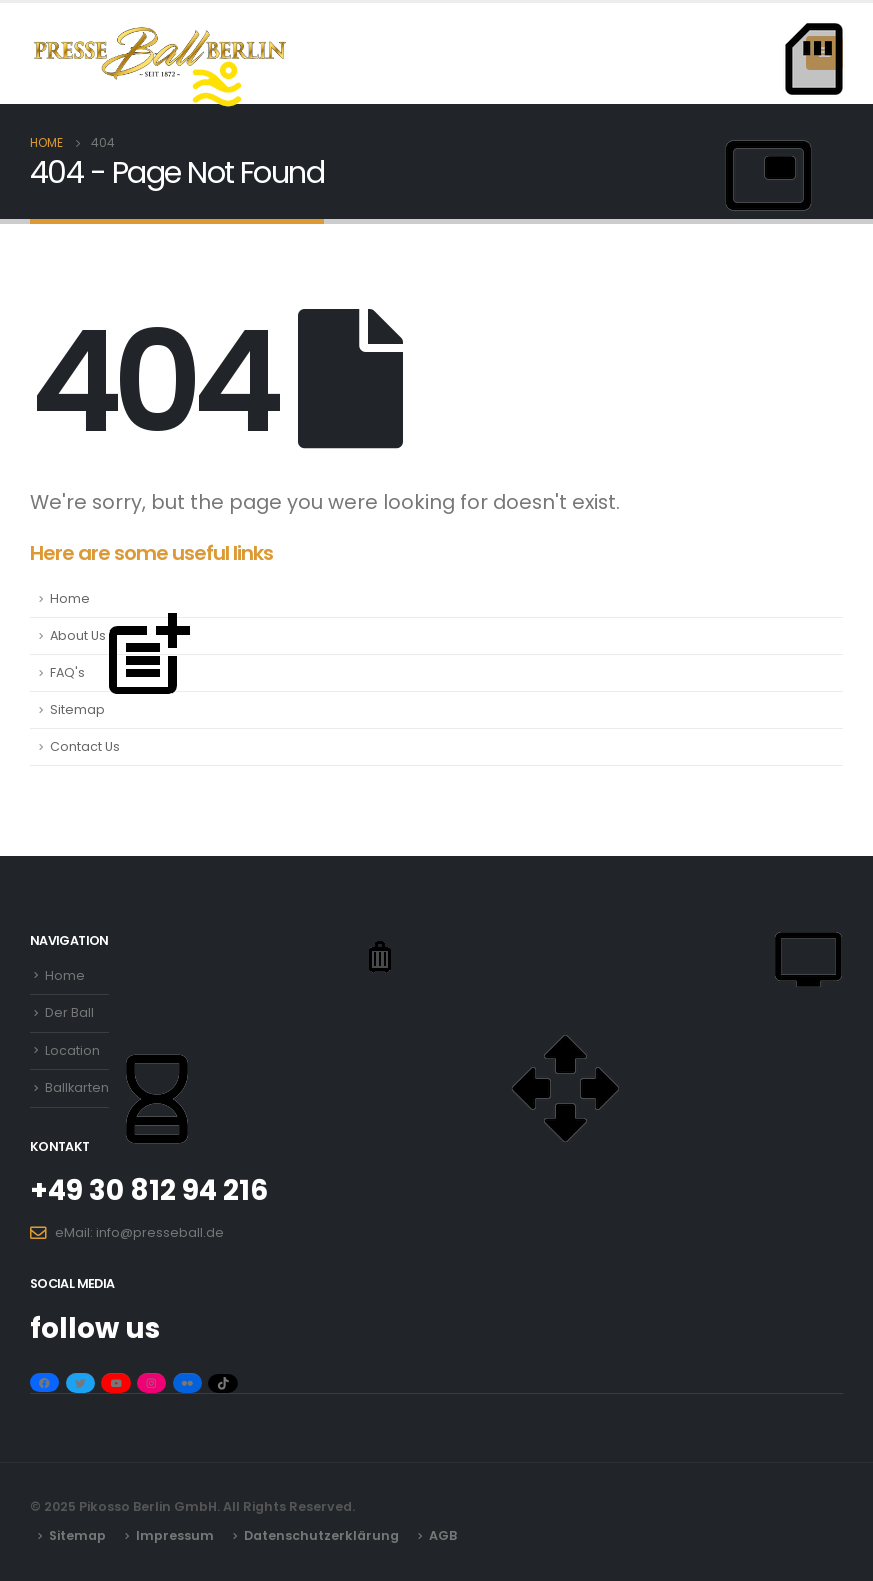 The height and width of the screenshot is (1581, 873). Describe the element at coordinates (217, 84) in the screenshot. I see `access swimming pool or aquatic facilities` at that location.